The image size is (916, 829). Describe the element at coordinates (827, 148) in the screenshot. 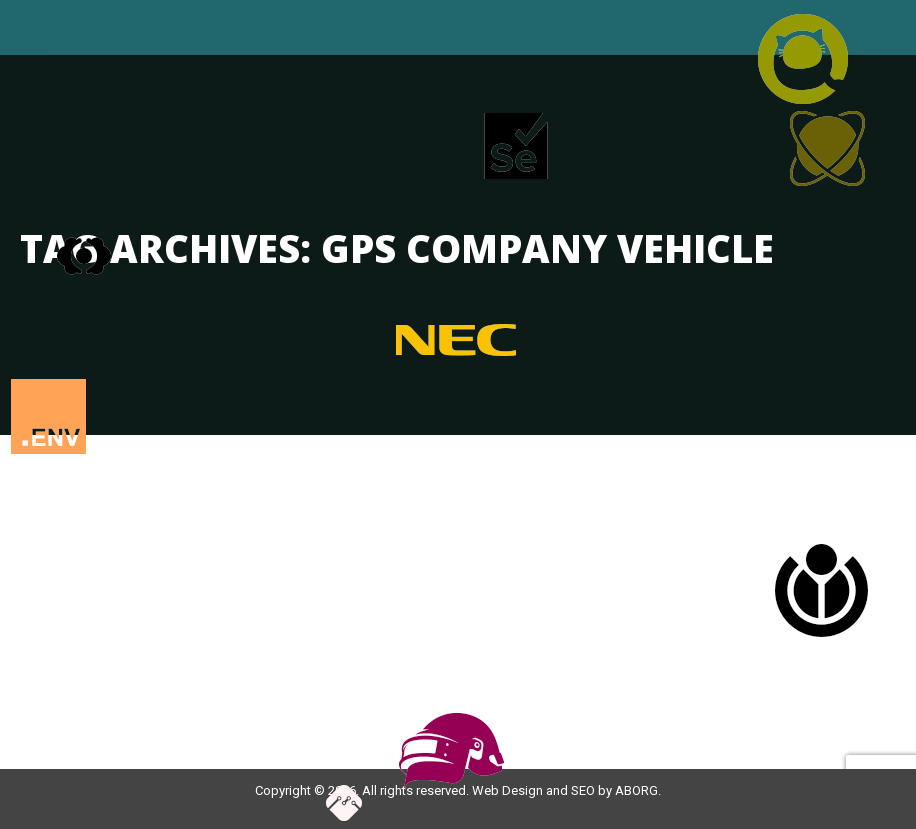

I see `ReactOS project logo` at that location.